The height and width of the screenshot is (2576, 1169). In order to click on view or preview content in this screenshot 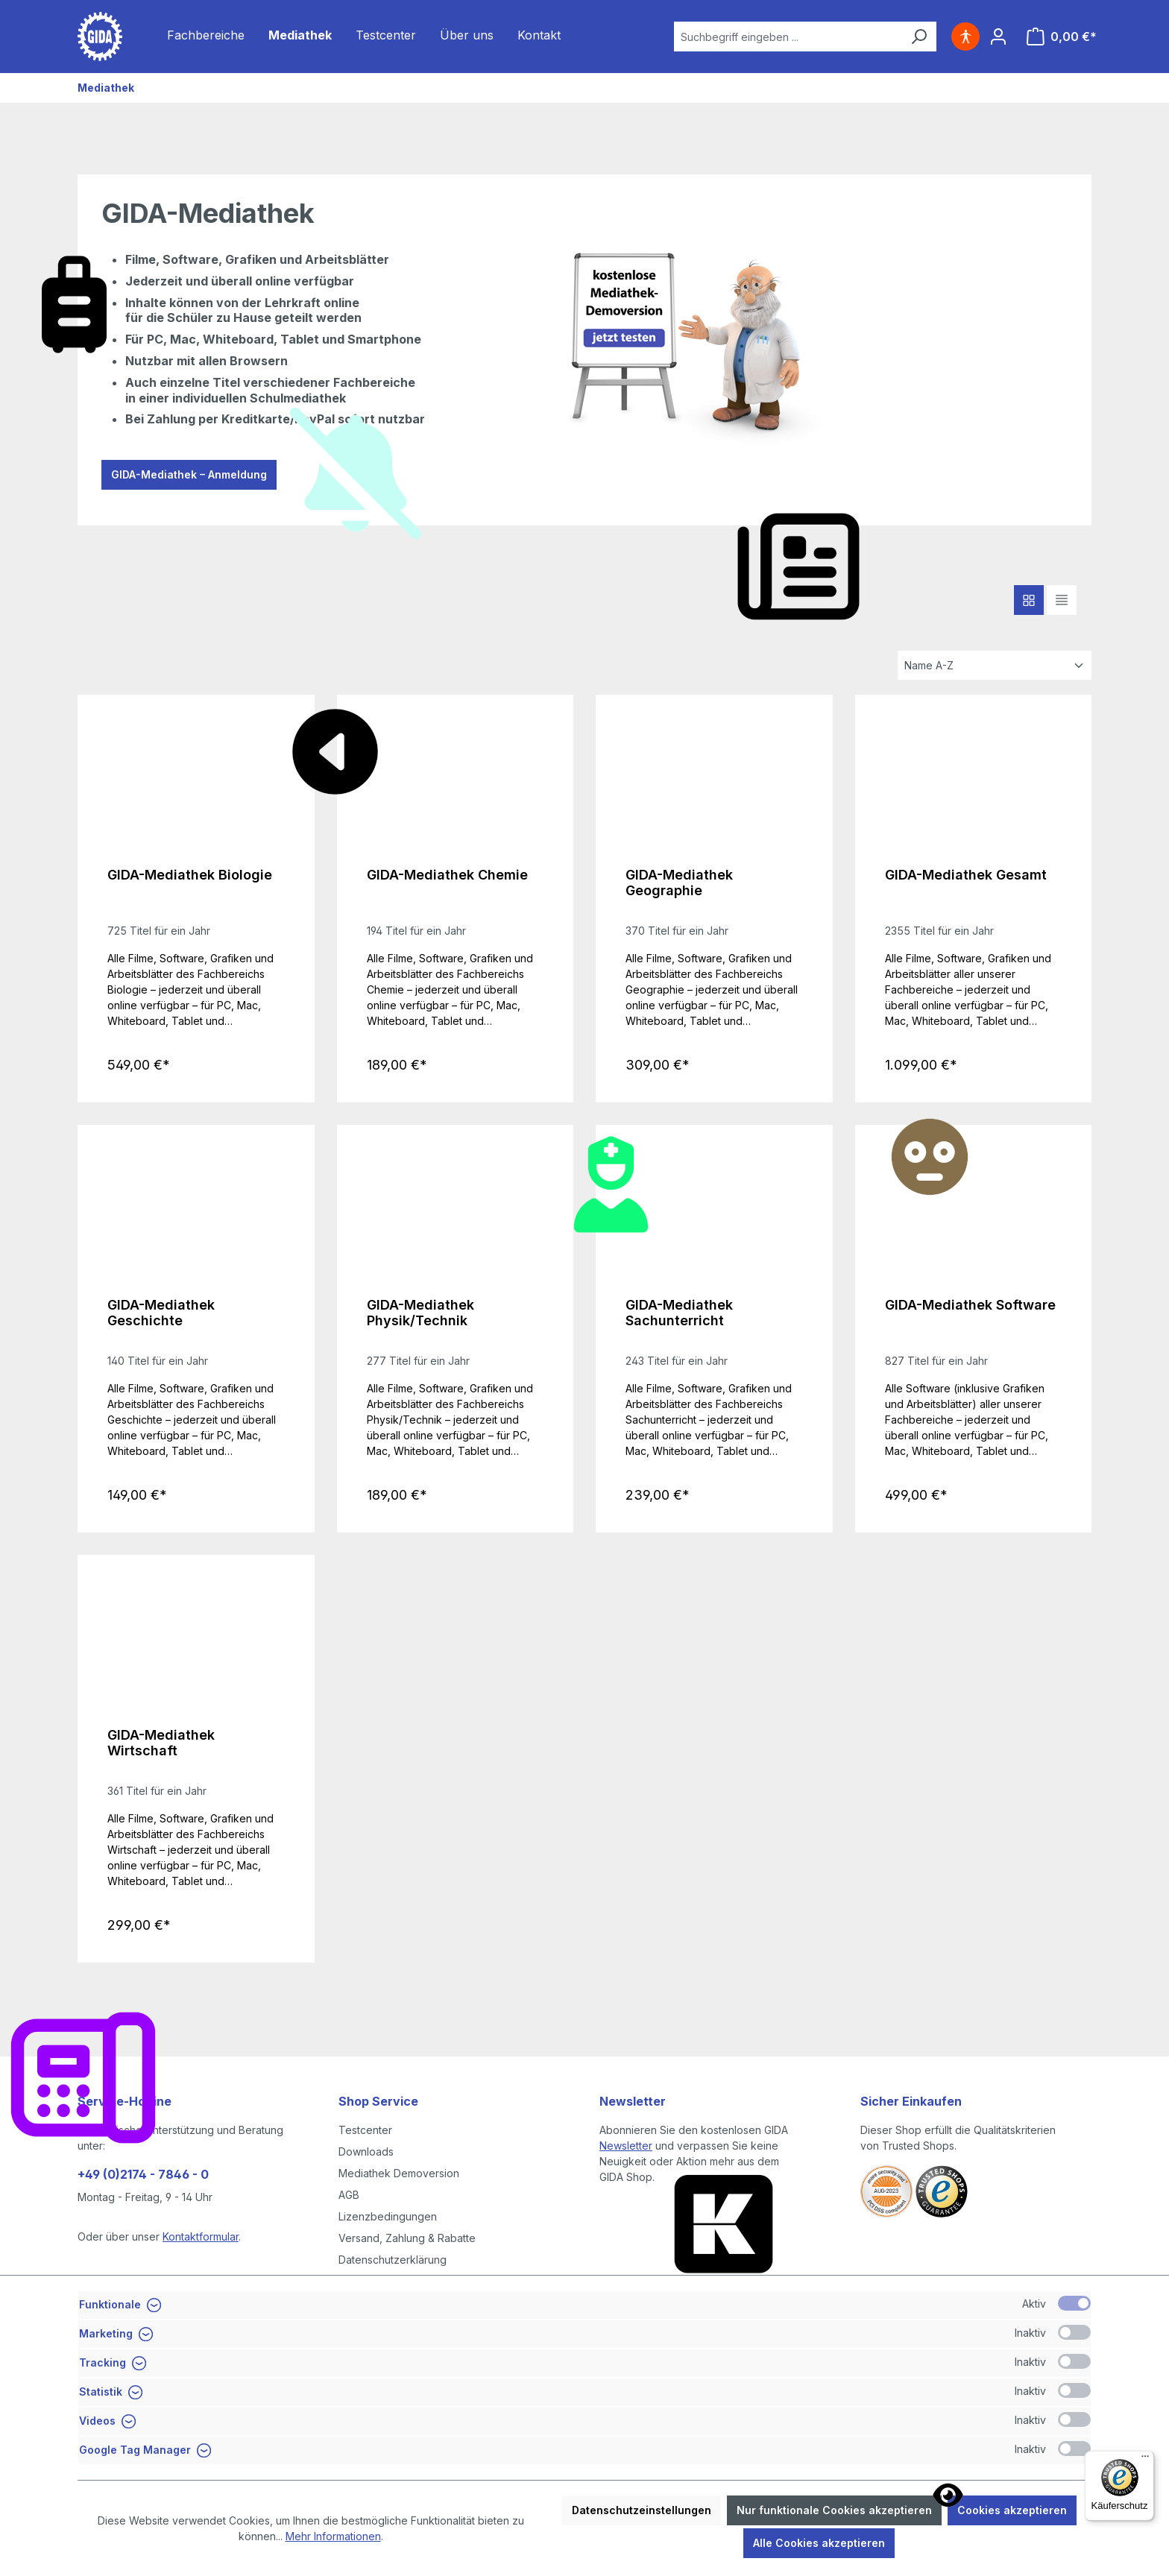, I will do `click(948, 2495)`.